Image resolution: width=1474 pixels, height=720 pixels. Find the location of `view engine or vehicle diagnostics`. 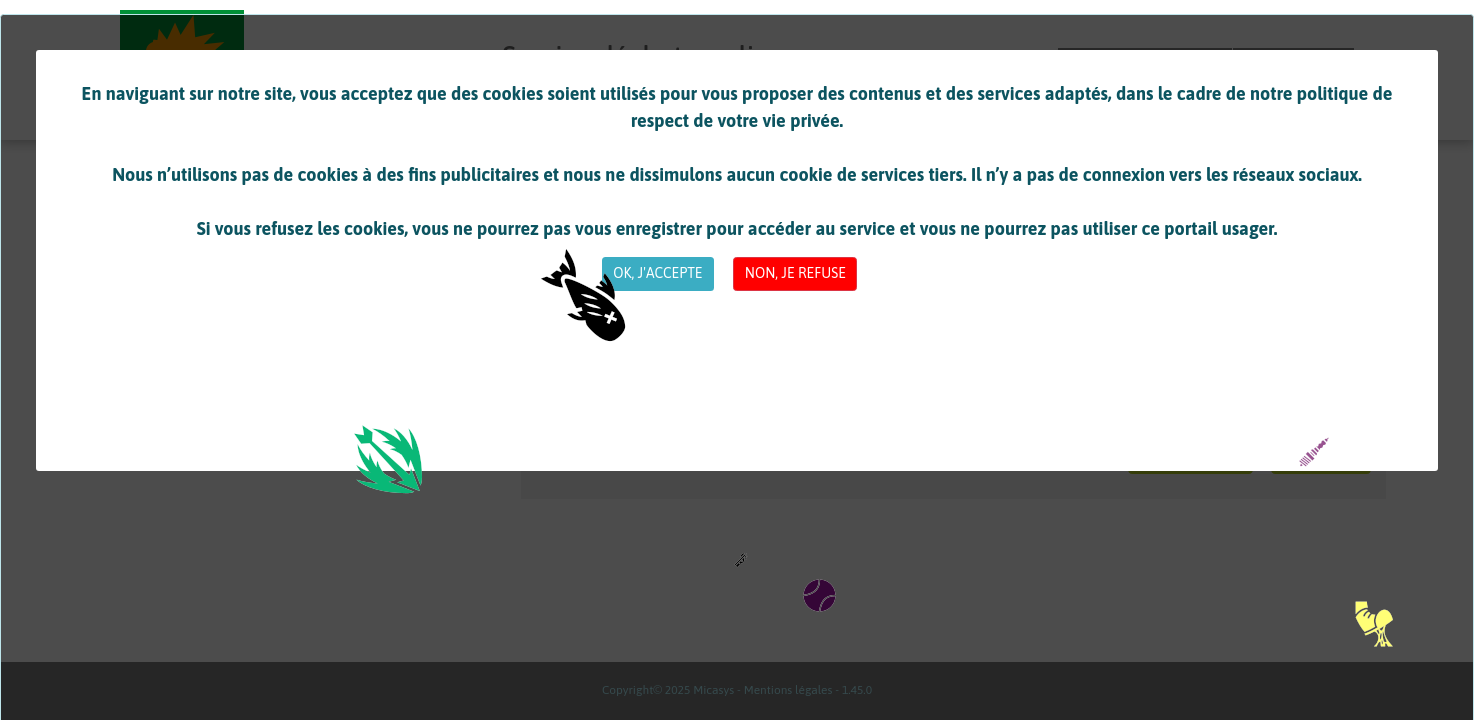

view engine or vehicle diagnostics is located at coordinates (1314, 452).